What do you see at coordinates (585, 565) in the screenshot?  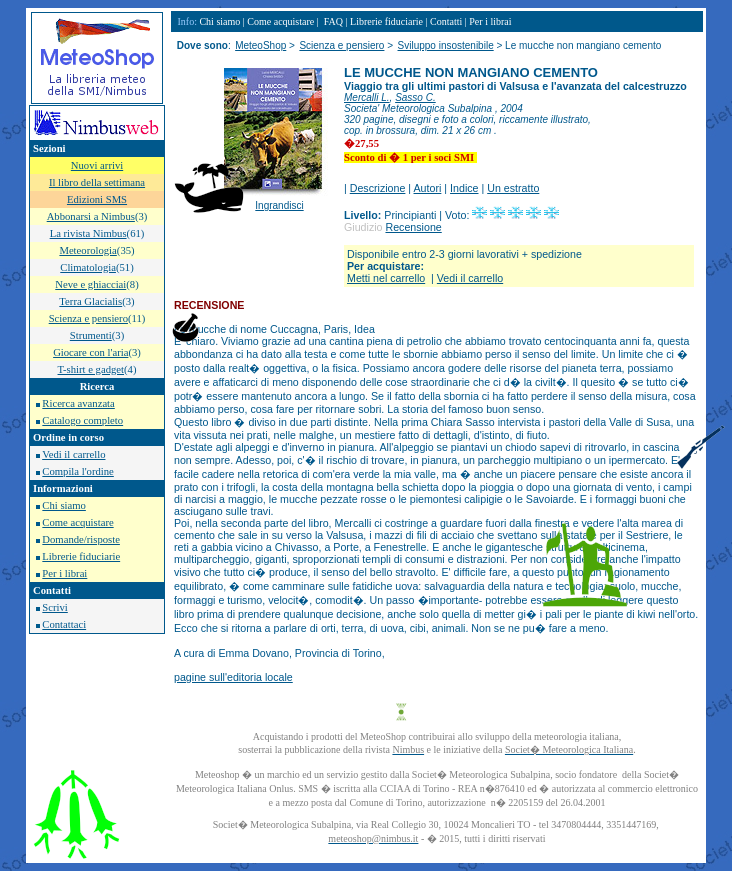 I see `indicates conquest or victory achievement` at bounding box center [585, 565].